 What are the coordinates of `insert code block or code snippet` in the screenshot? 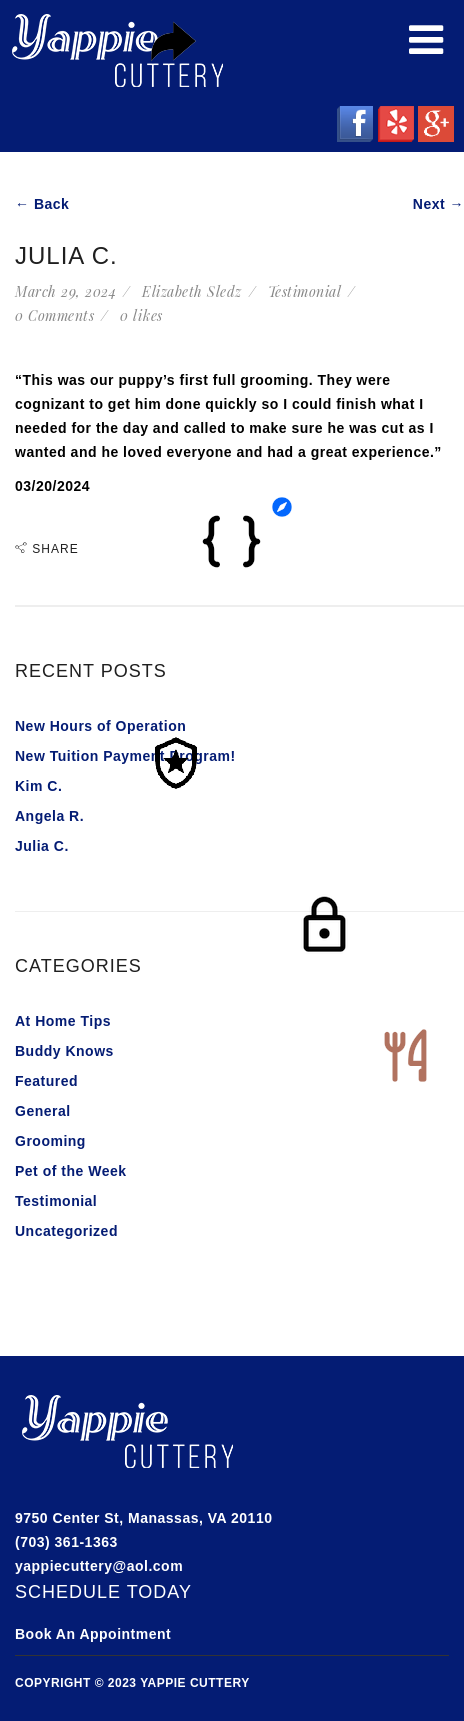 It's located at (231, 541).